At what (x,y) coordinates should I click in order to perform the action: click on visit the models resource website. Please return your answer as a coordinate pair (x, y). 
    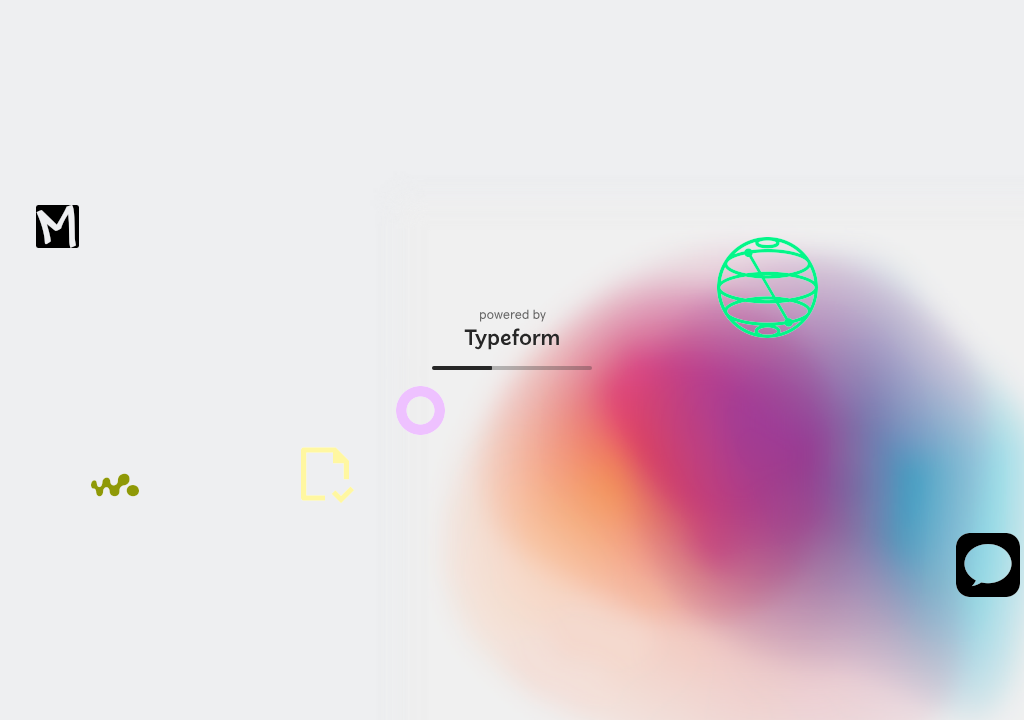
    Looking at the image, I should click on (57, 226).